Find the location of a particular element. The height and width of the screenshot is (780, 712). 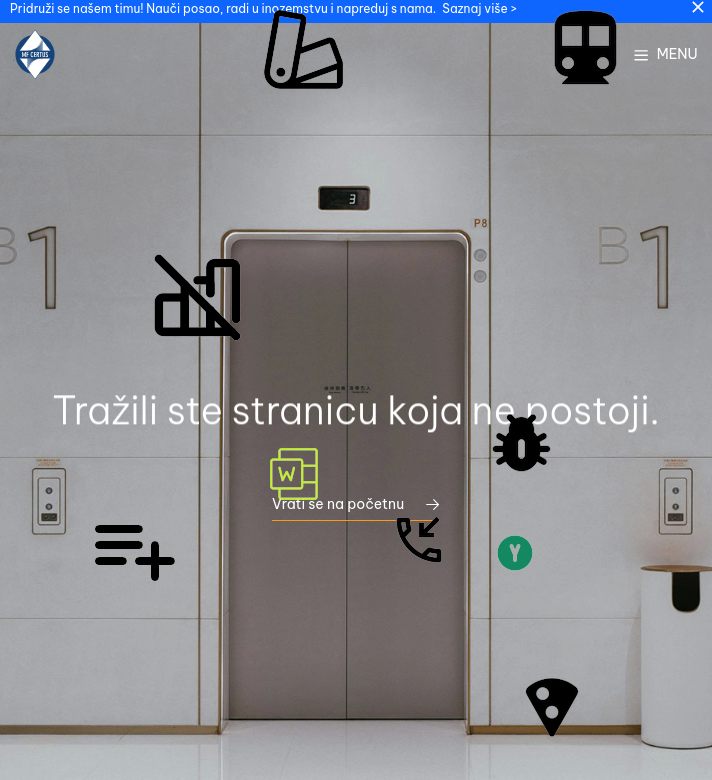

find nearby pizza restaurants is located at coordinates (552, 709).